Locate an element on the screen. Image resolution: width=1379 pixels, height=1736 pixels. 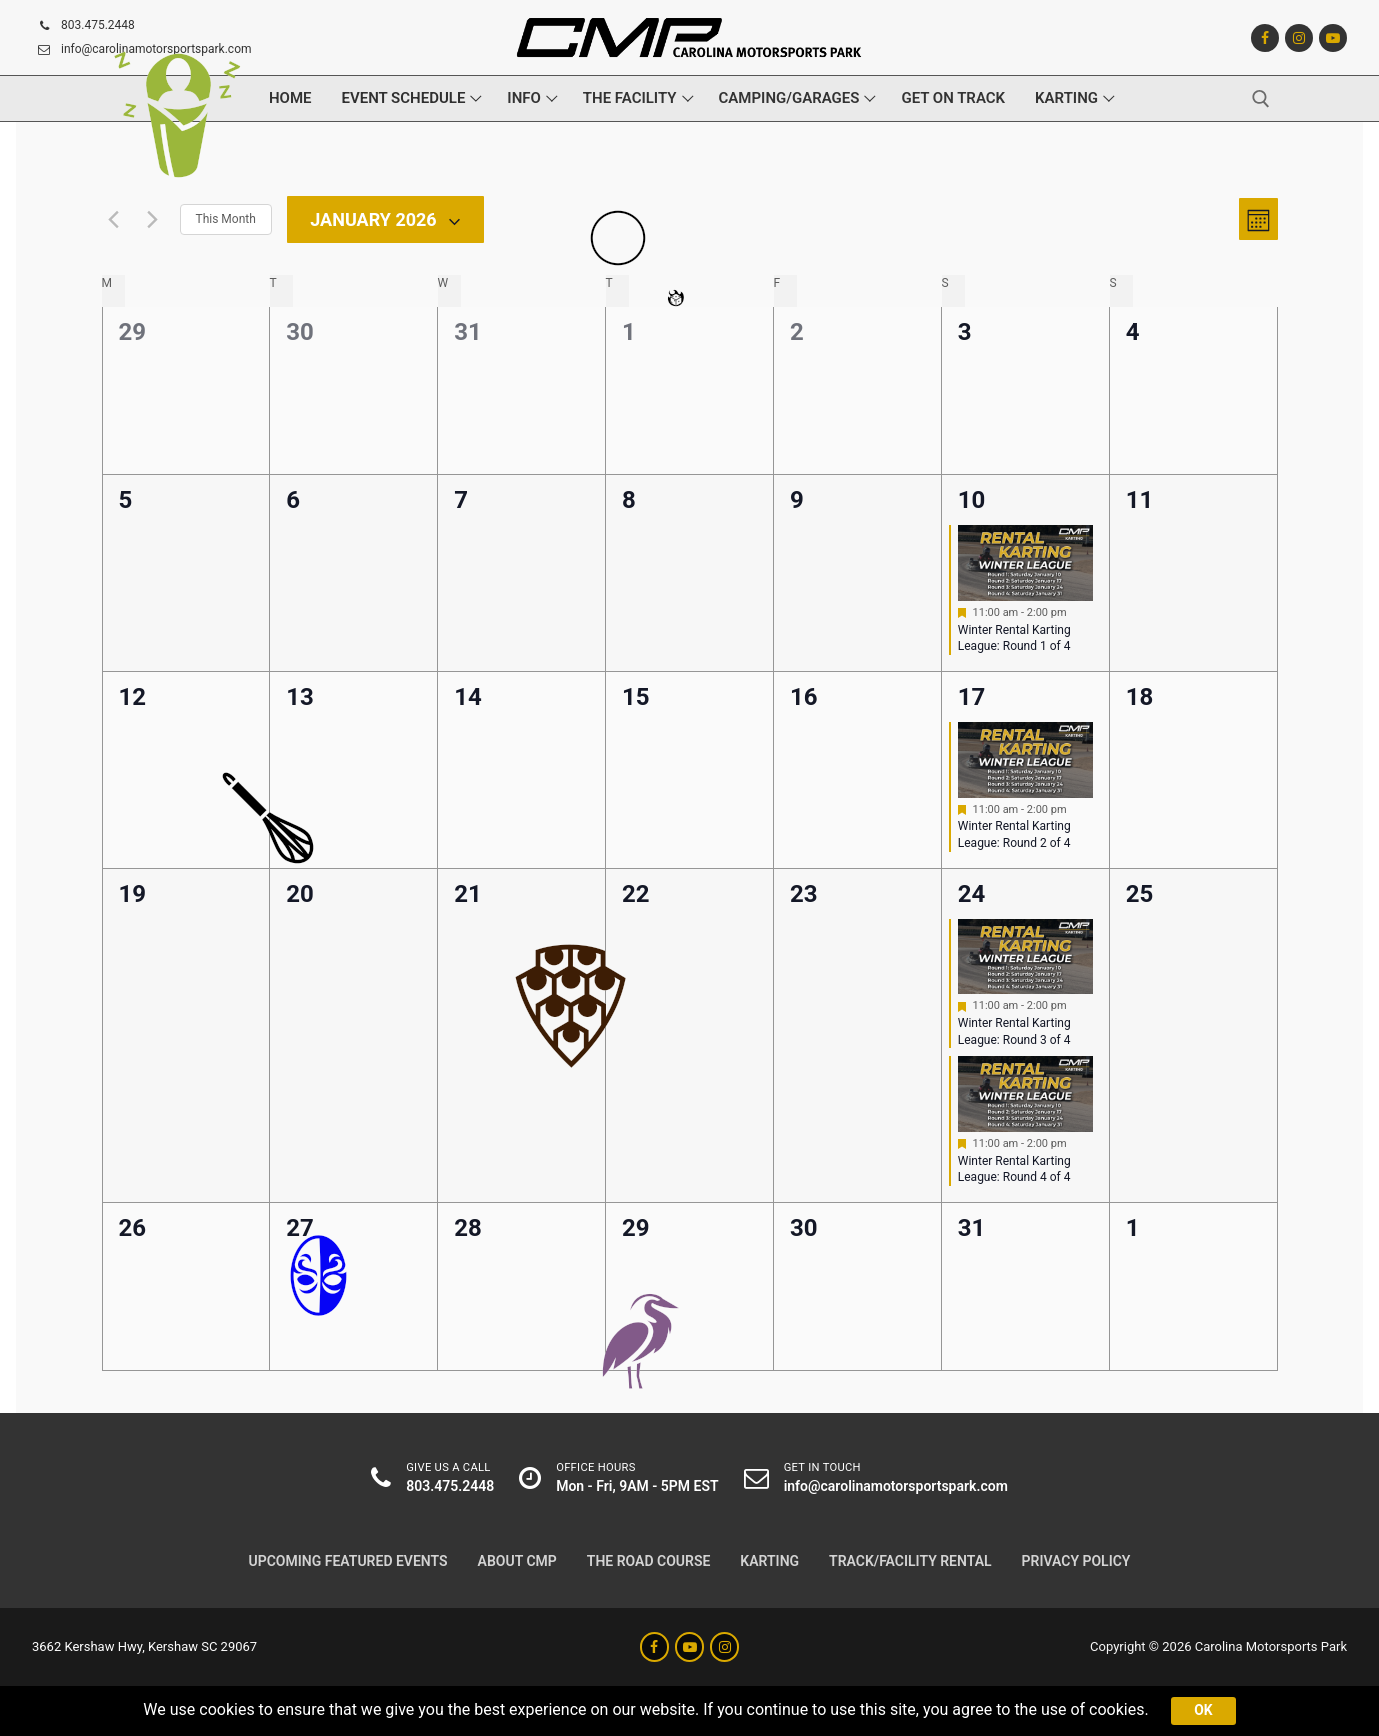
heron bird icon for wildlife or nature category is located at coordinates (641, 1340).